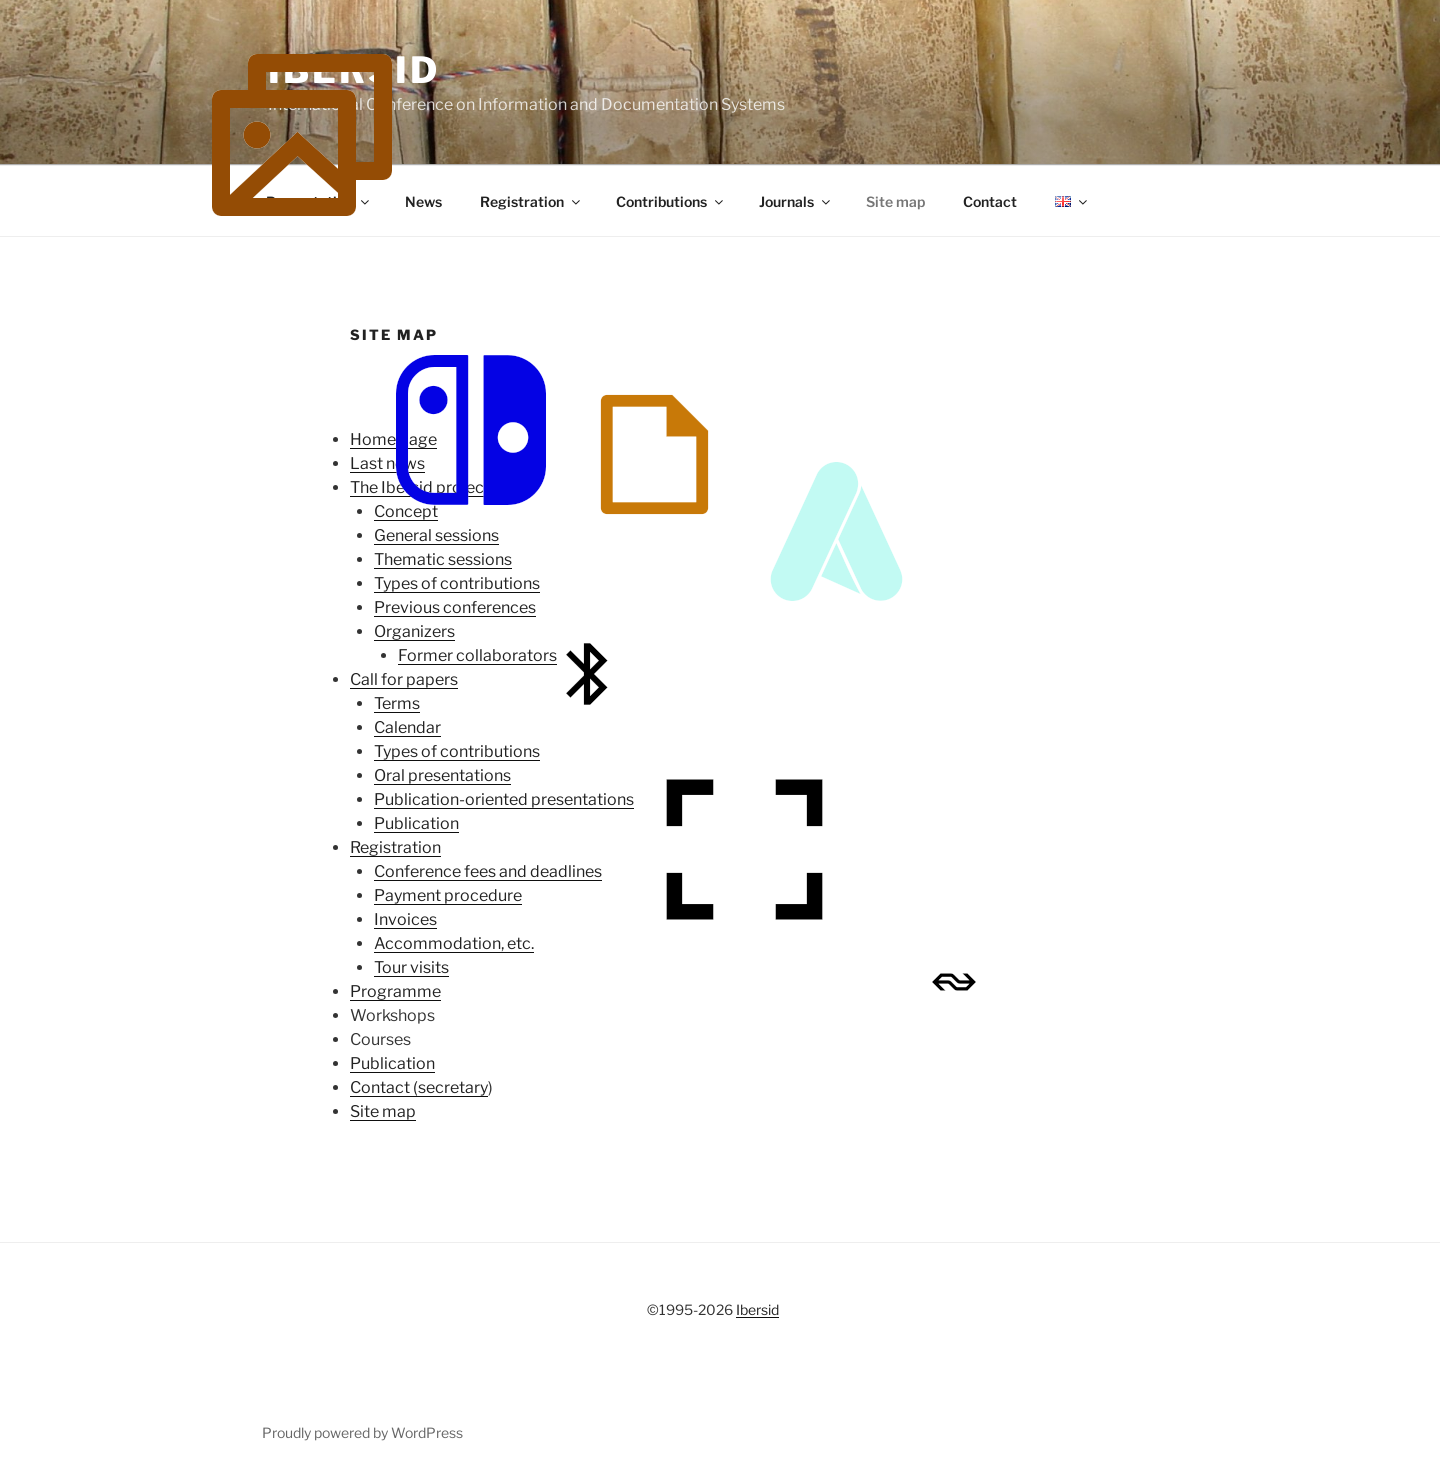  What do you see at coordinates (954, 982) in the screenshot?
I see `open the Nederlandse Spoorwegen (NS) Dutch railways app` at bounding box center [954, 982].